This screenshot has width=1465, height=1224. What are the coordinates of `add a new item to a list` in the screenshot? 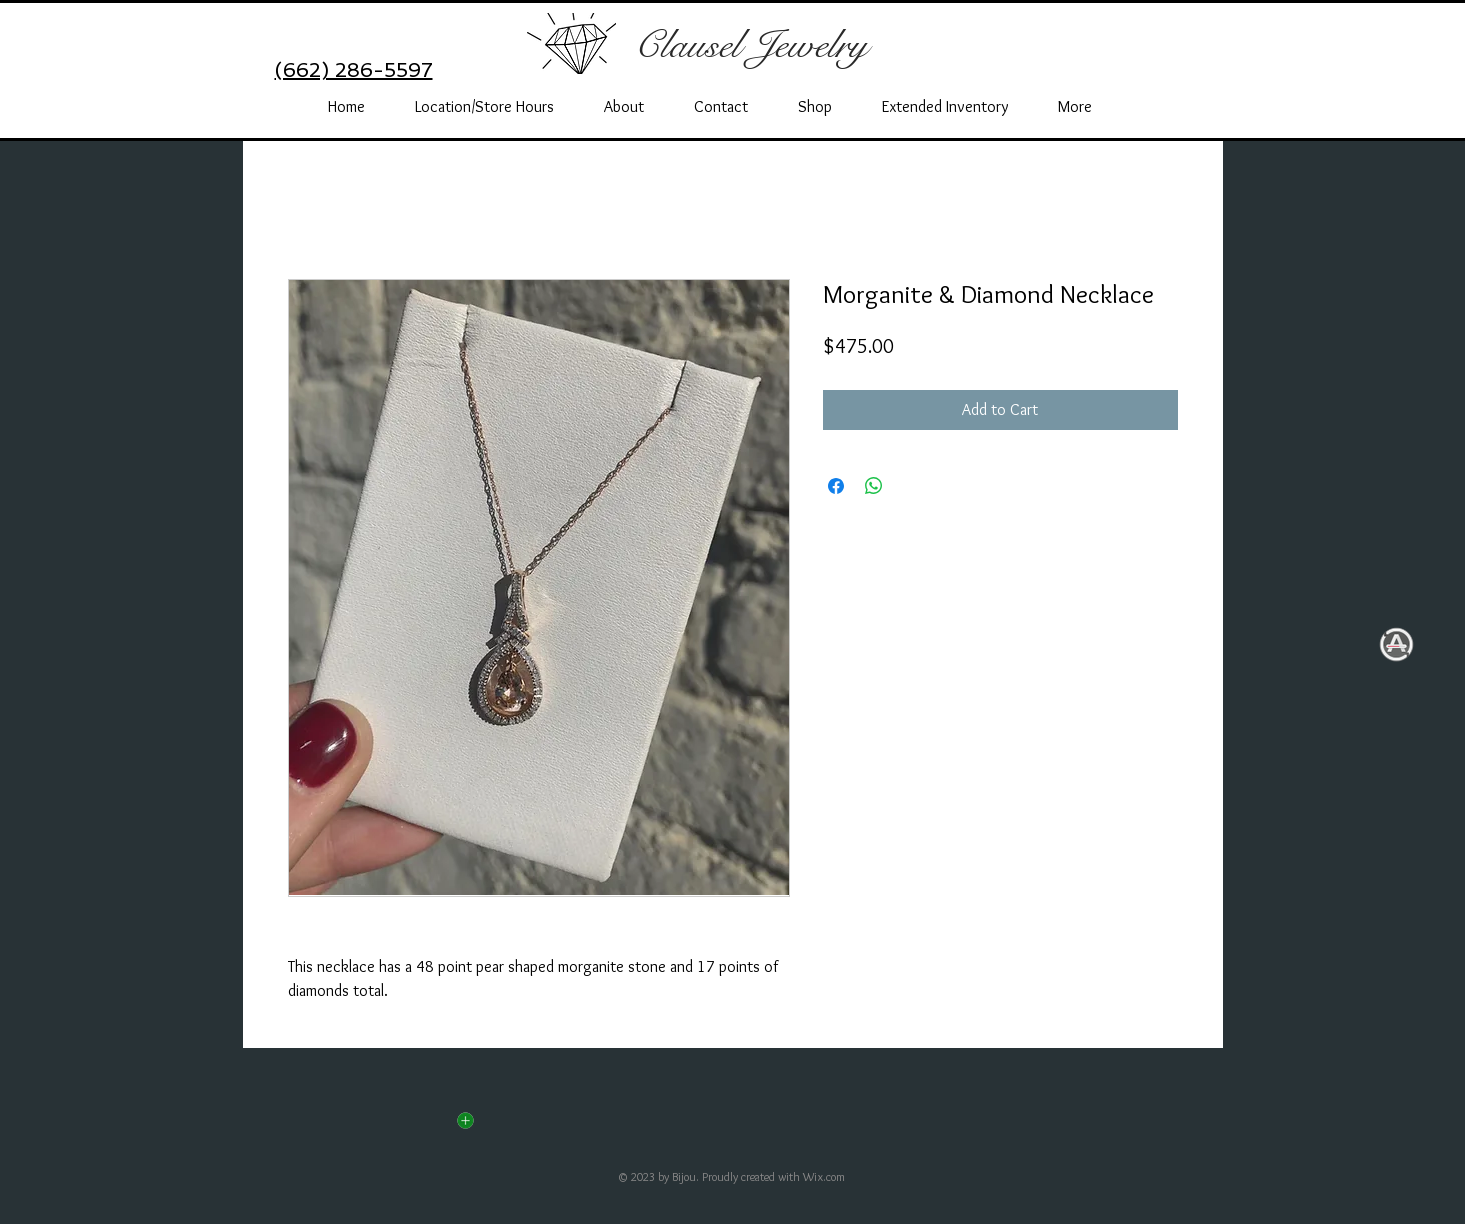 It's located at (465, 1120).